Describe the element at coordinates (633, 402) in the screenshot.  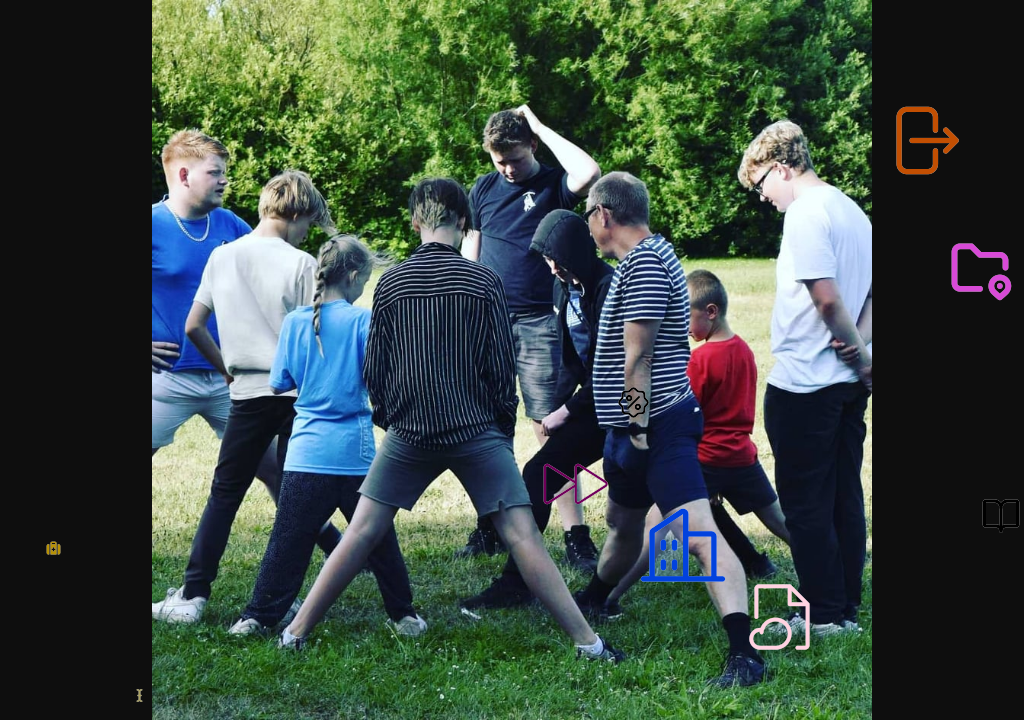
I see `view available discounts or promotions` at that location.